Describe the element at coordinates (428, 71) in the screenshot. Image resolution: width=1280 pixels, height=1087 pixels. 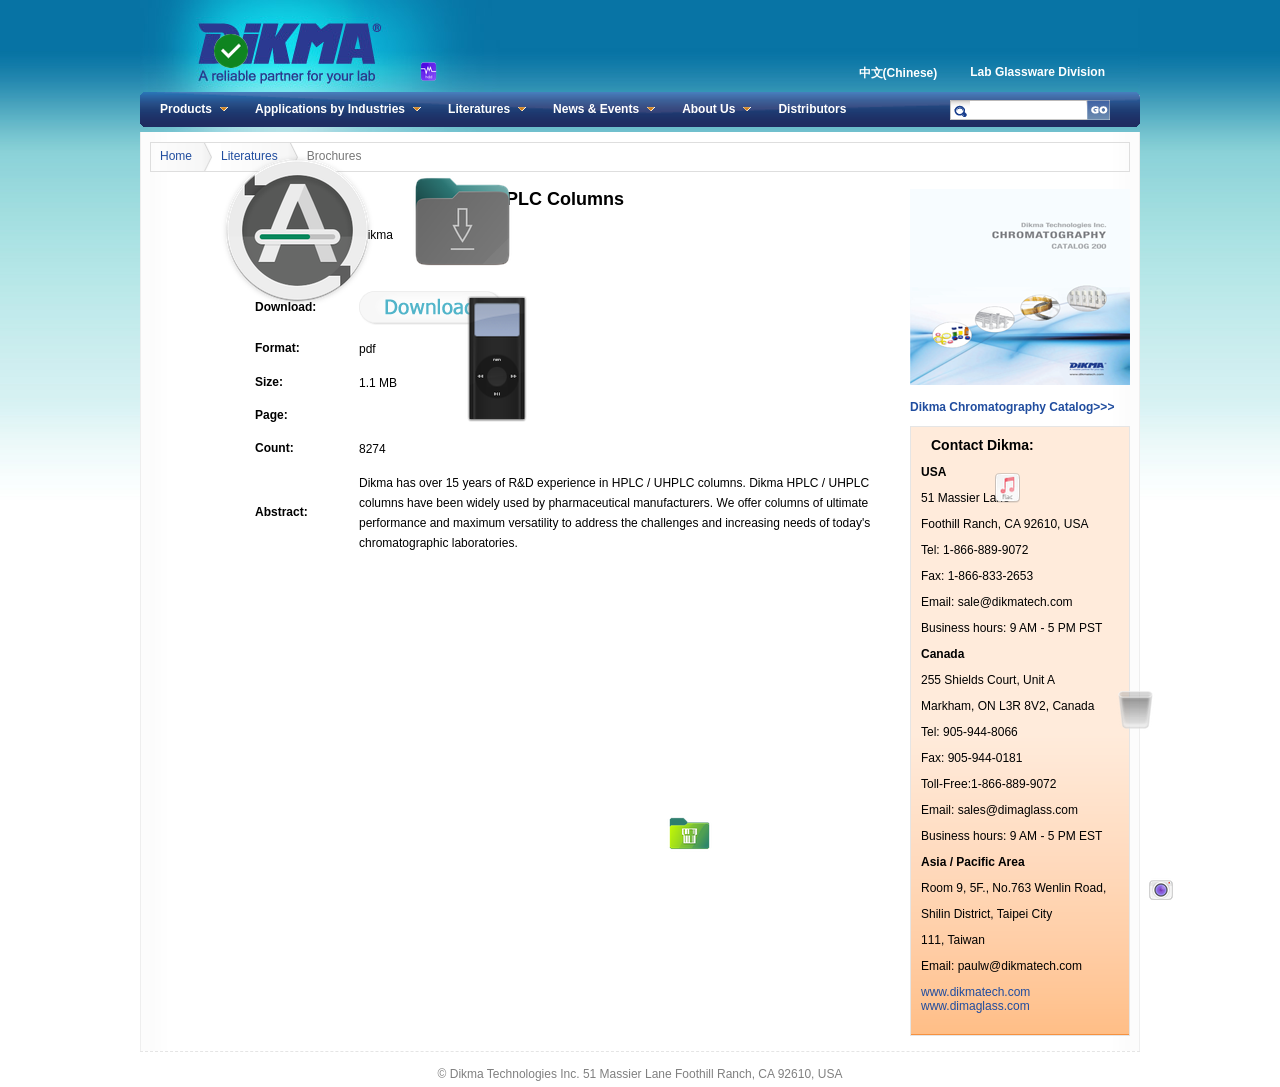
I see `virtualbox hard disk drive file` at that location.